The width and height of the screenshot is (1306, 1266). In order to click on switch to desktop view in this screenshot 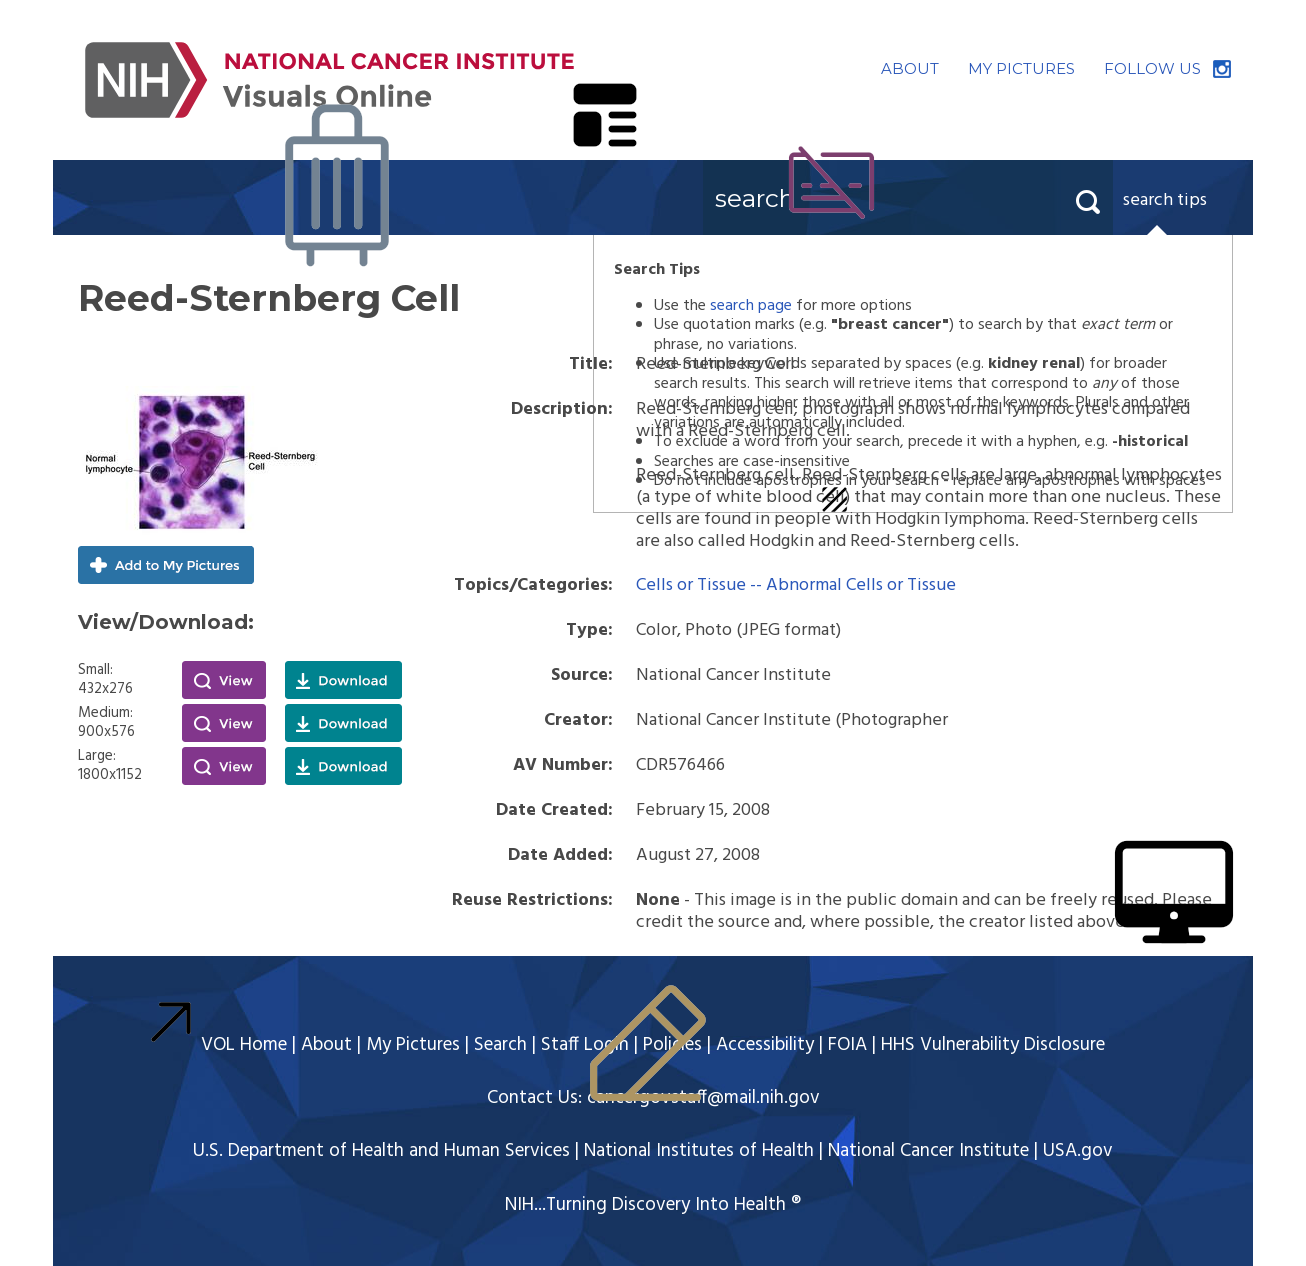, I will do `click(1174, 892)`.